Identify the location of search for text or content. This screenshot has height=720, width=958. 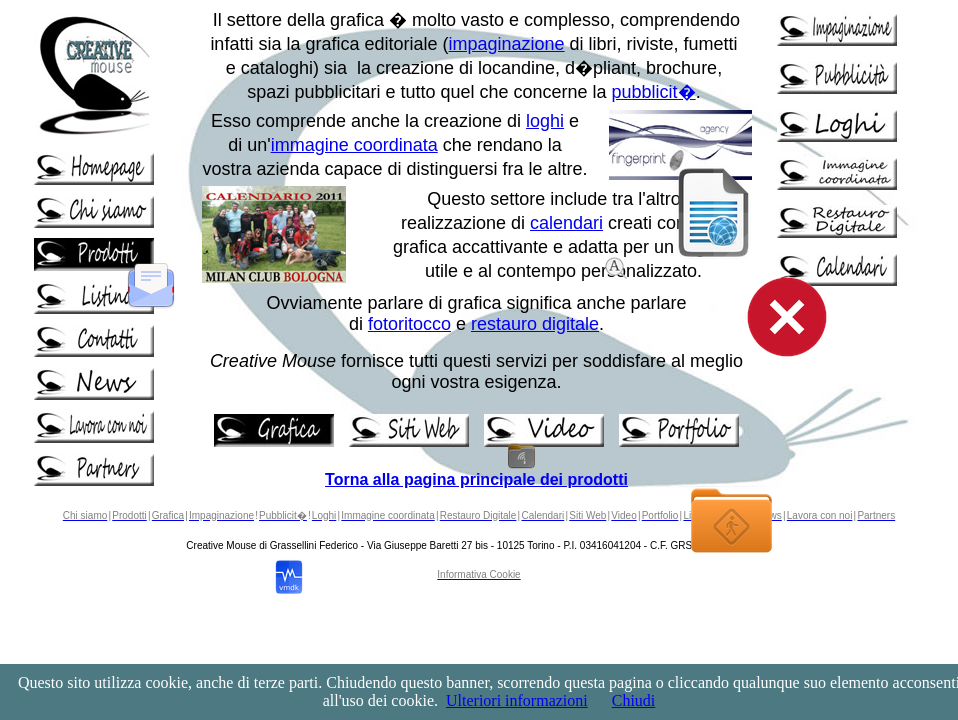
(616, 268).